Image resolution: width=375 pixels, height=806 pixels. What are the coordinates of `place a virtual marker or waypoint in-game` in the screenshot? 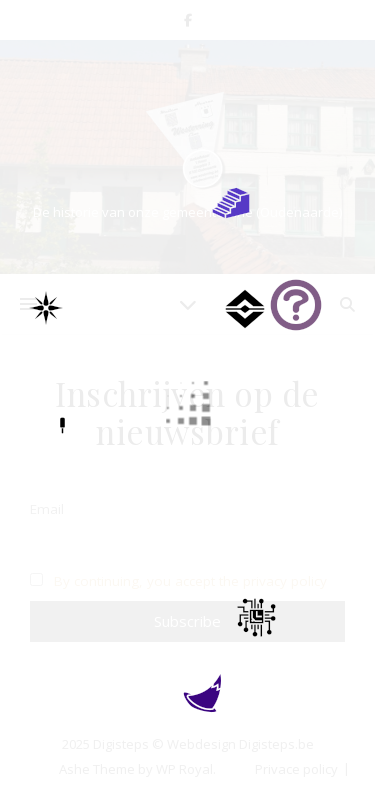 It's located at (245, 309).